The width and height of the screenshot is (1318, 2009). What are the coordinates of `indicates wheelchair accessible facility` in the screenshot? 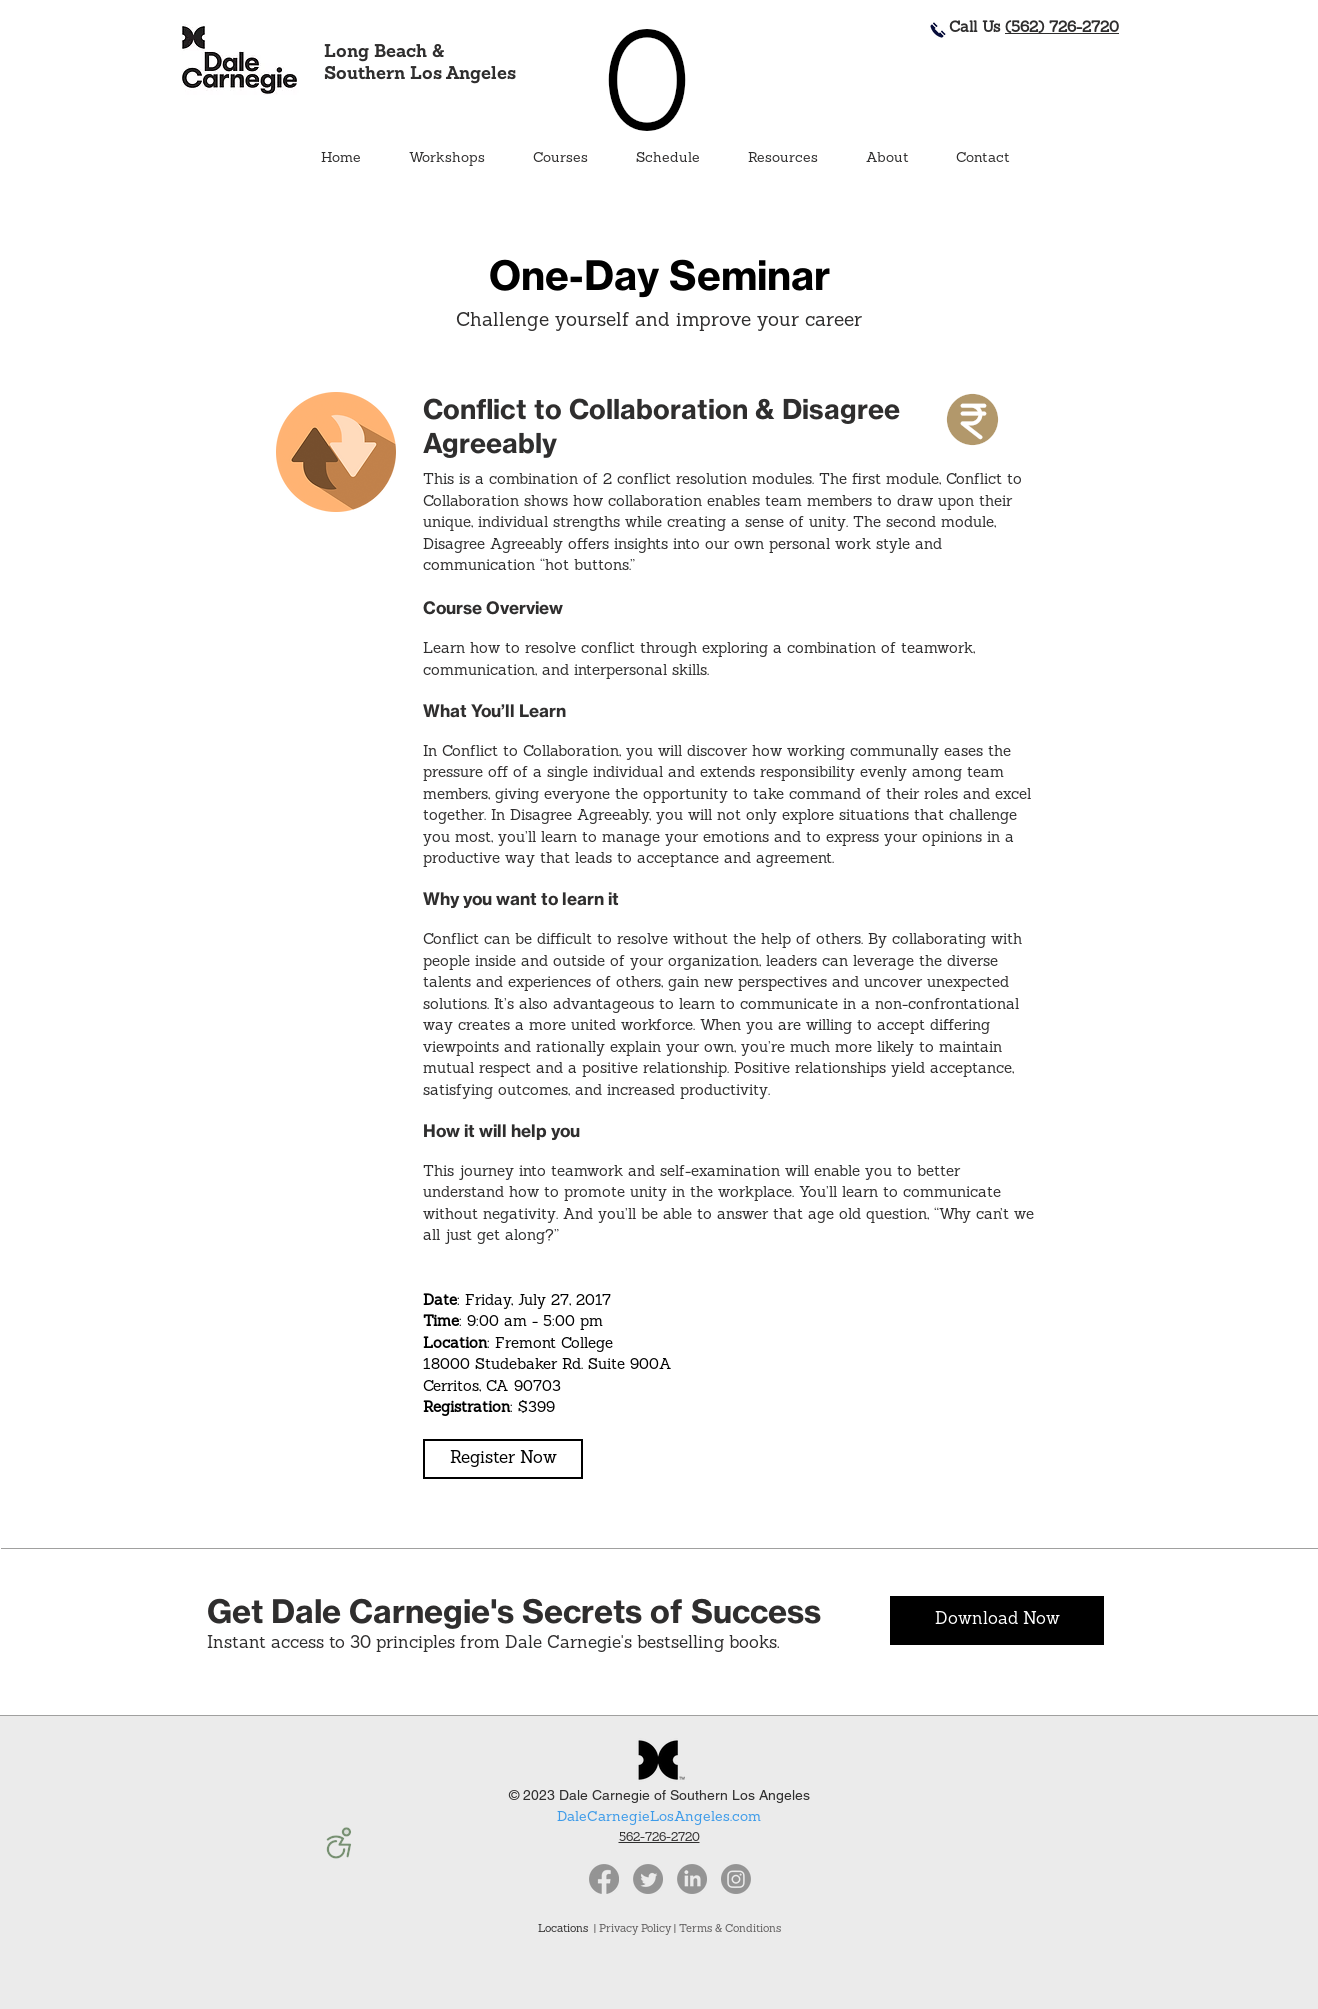 It's located at (339, 1843).